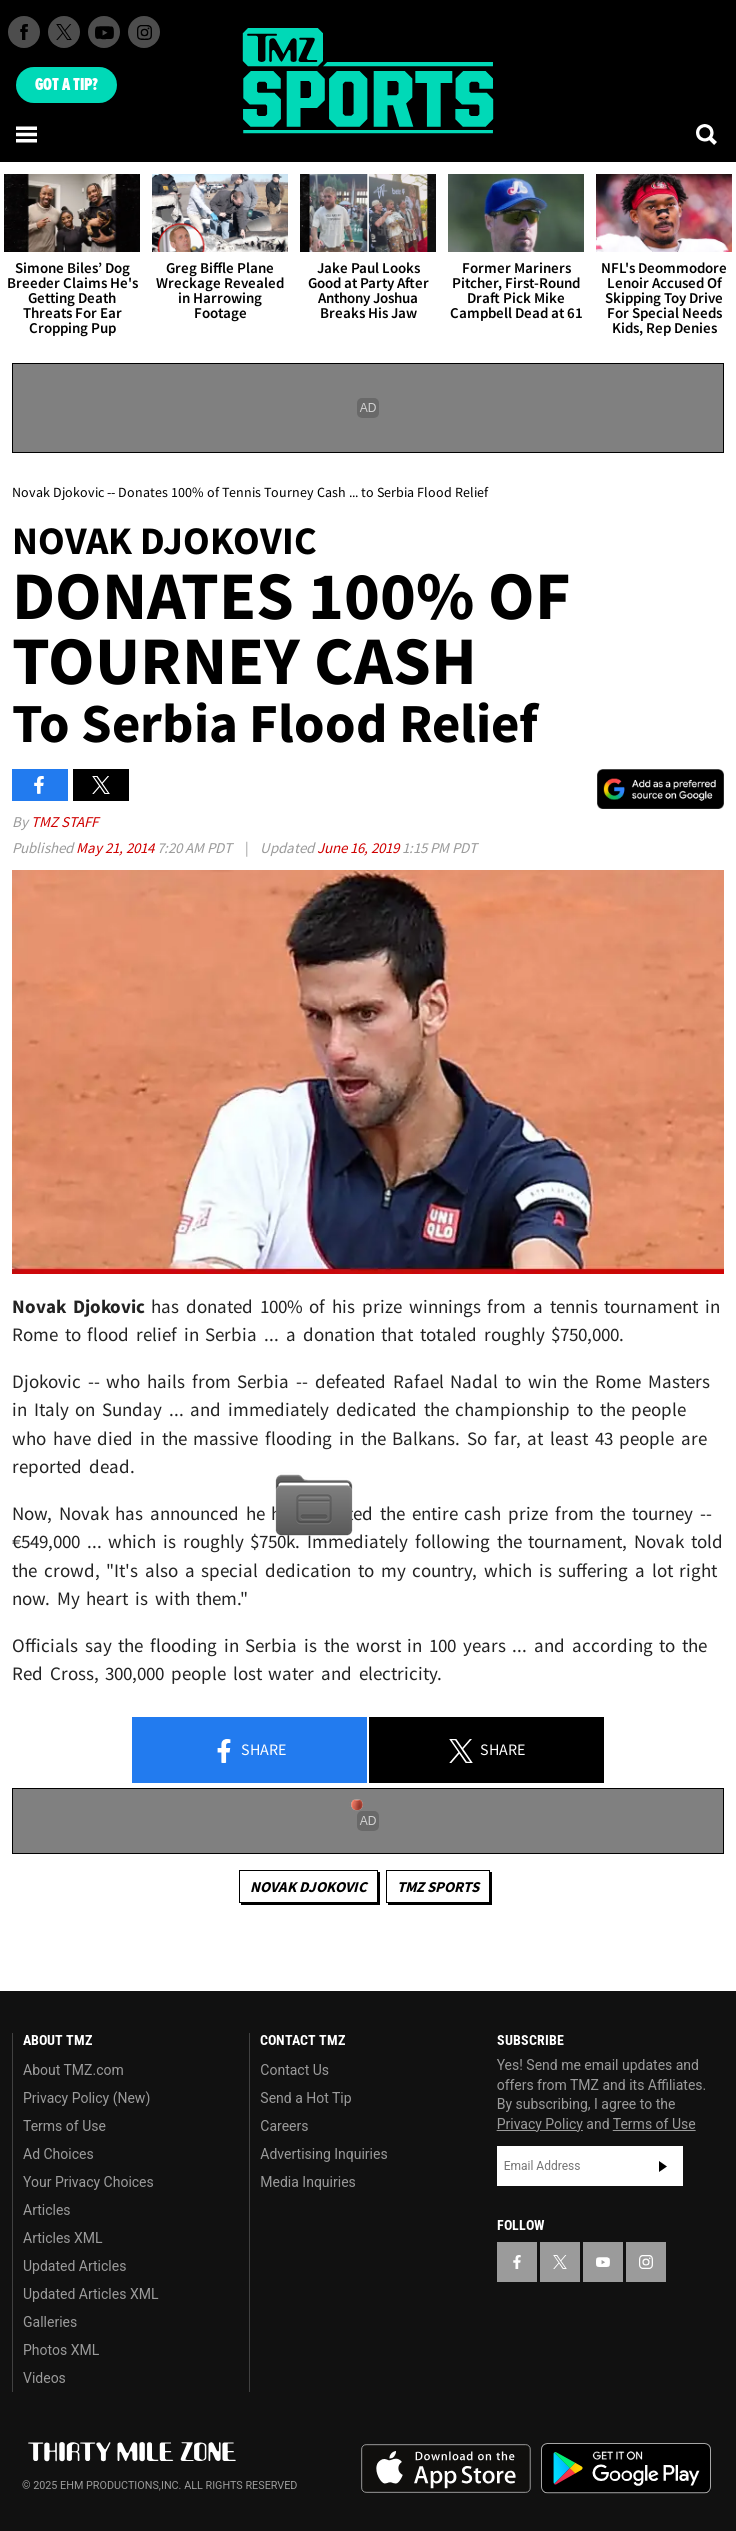 Image resolution: width=736 pixels, height=2531 pixels. Describe the element at coordinates (357, 1806) in the screenshot. I see `HomePod mini smart speaker in orange` at that location.